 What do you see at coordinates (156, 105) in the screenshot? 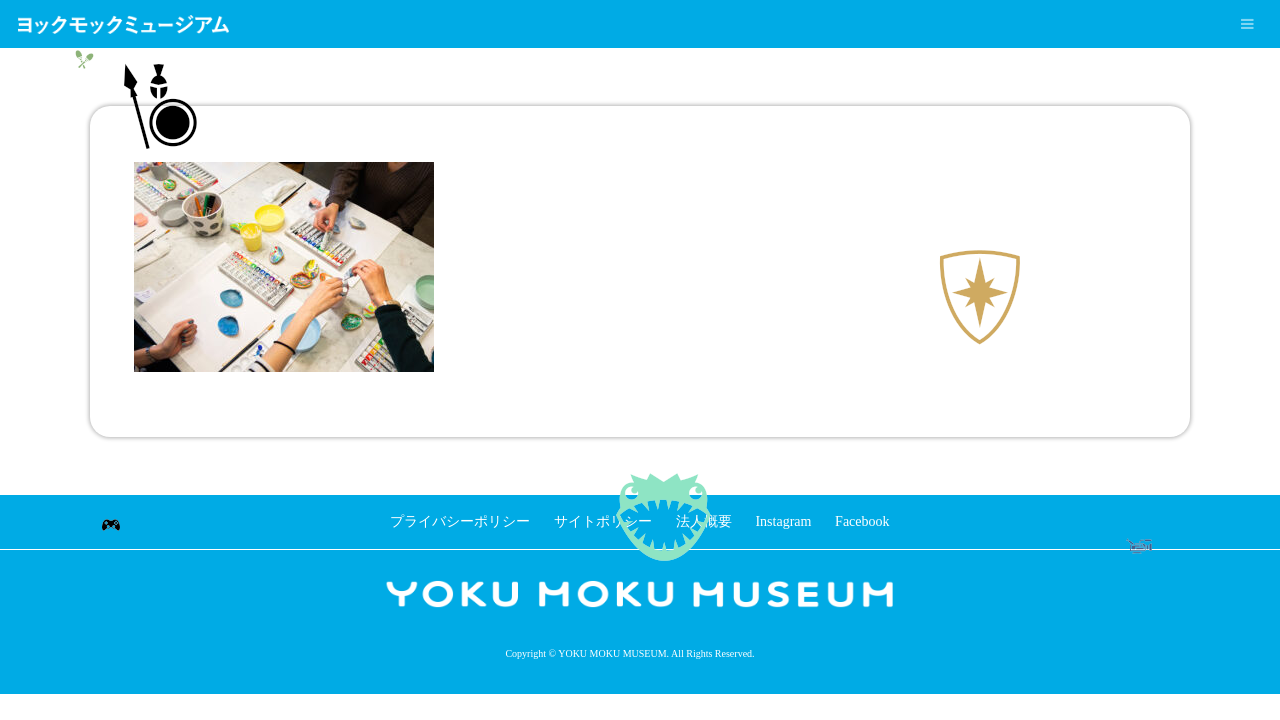
I see `select spartan warrior class or faction` at bounding box center [156, 105].